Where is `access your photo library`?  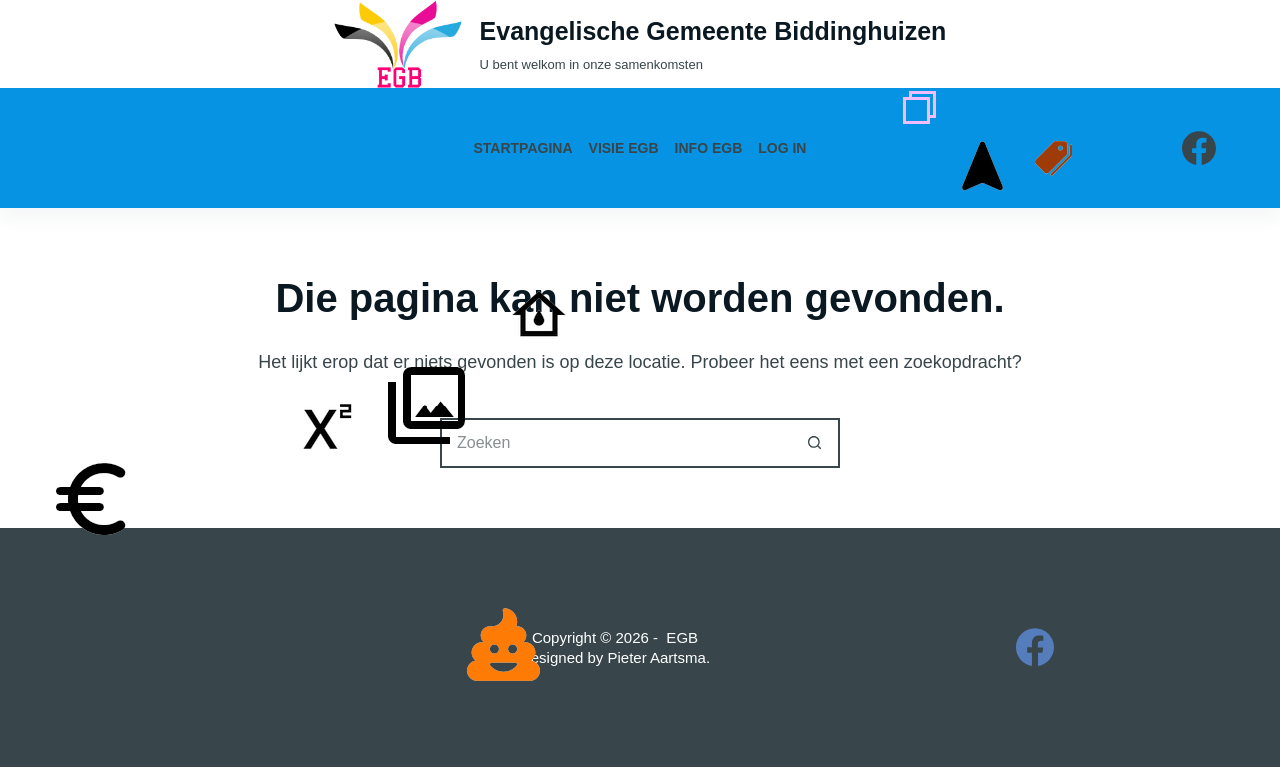
access your photo library is located at coordinates (426, 405).